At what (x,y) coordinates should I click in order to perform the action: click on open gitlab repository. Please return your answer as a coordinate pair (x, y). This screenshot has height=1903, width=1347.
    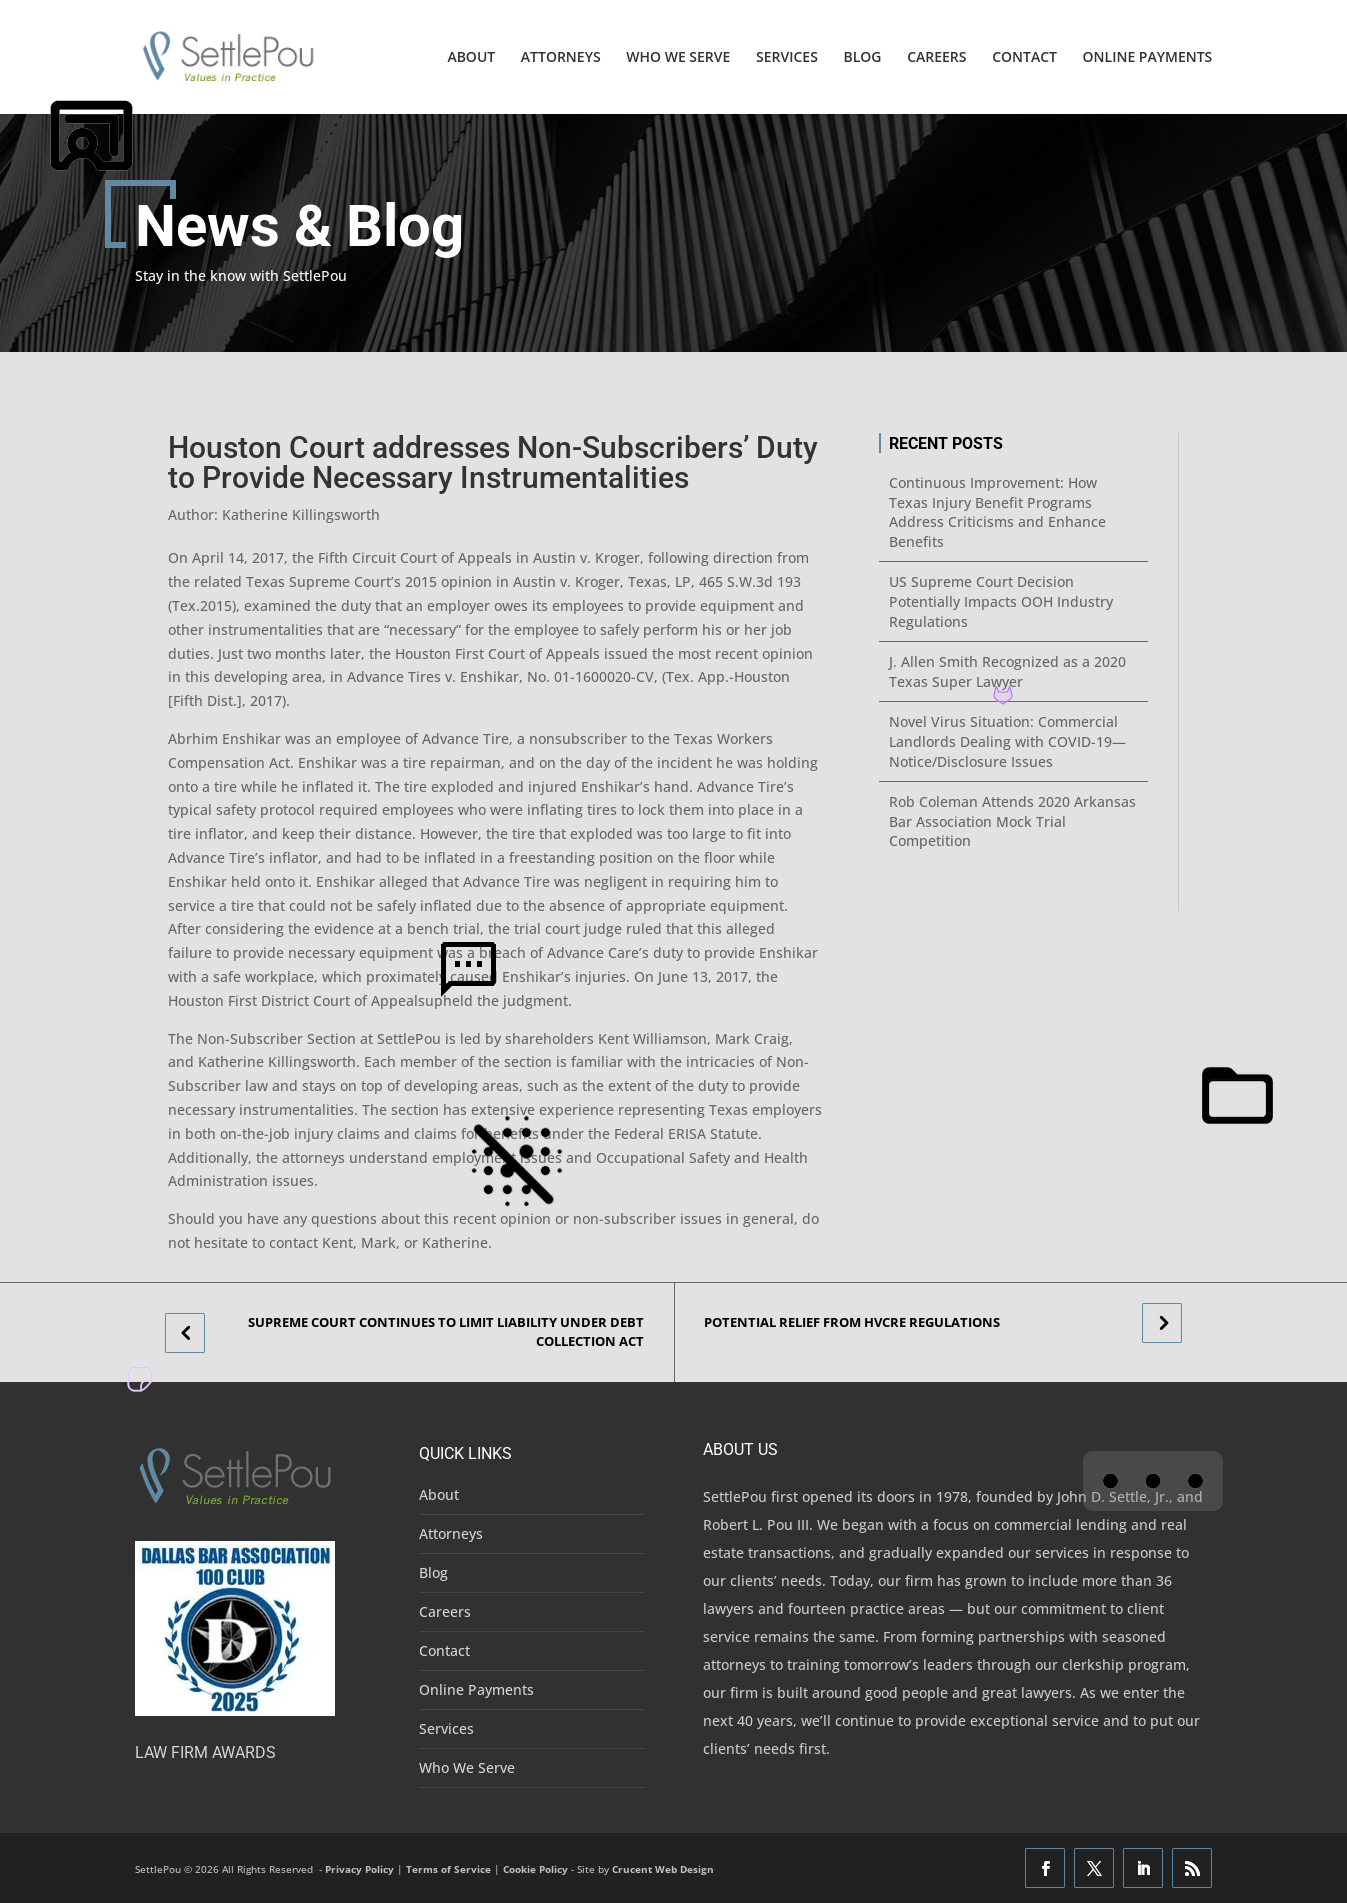
    Looking at the image, I should click on (1003, 695).